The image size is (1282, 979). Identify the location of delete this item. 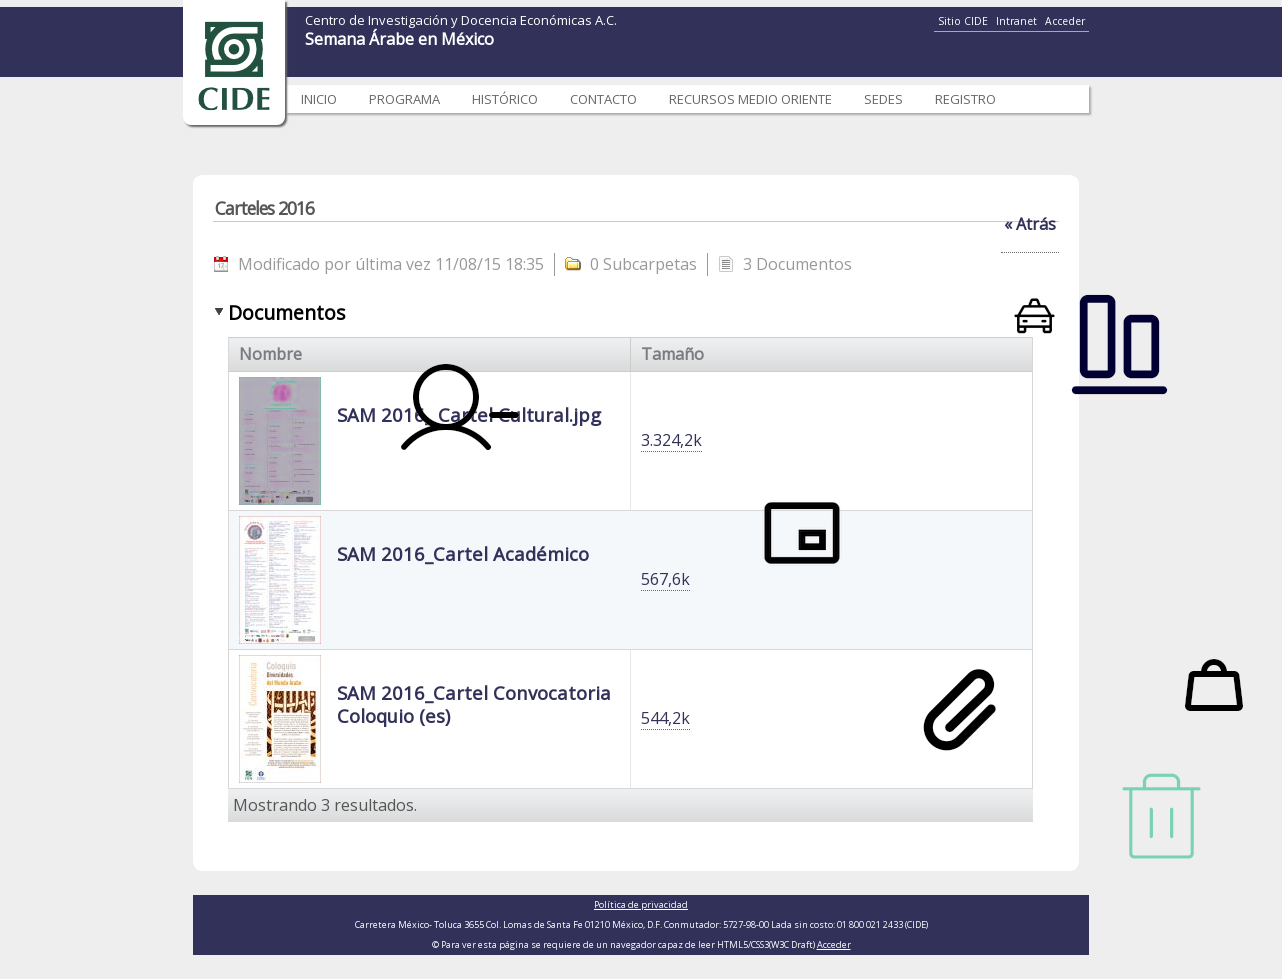
(1161, 819).